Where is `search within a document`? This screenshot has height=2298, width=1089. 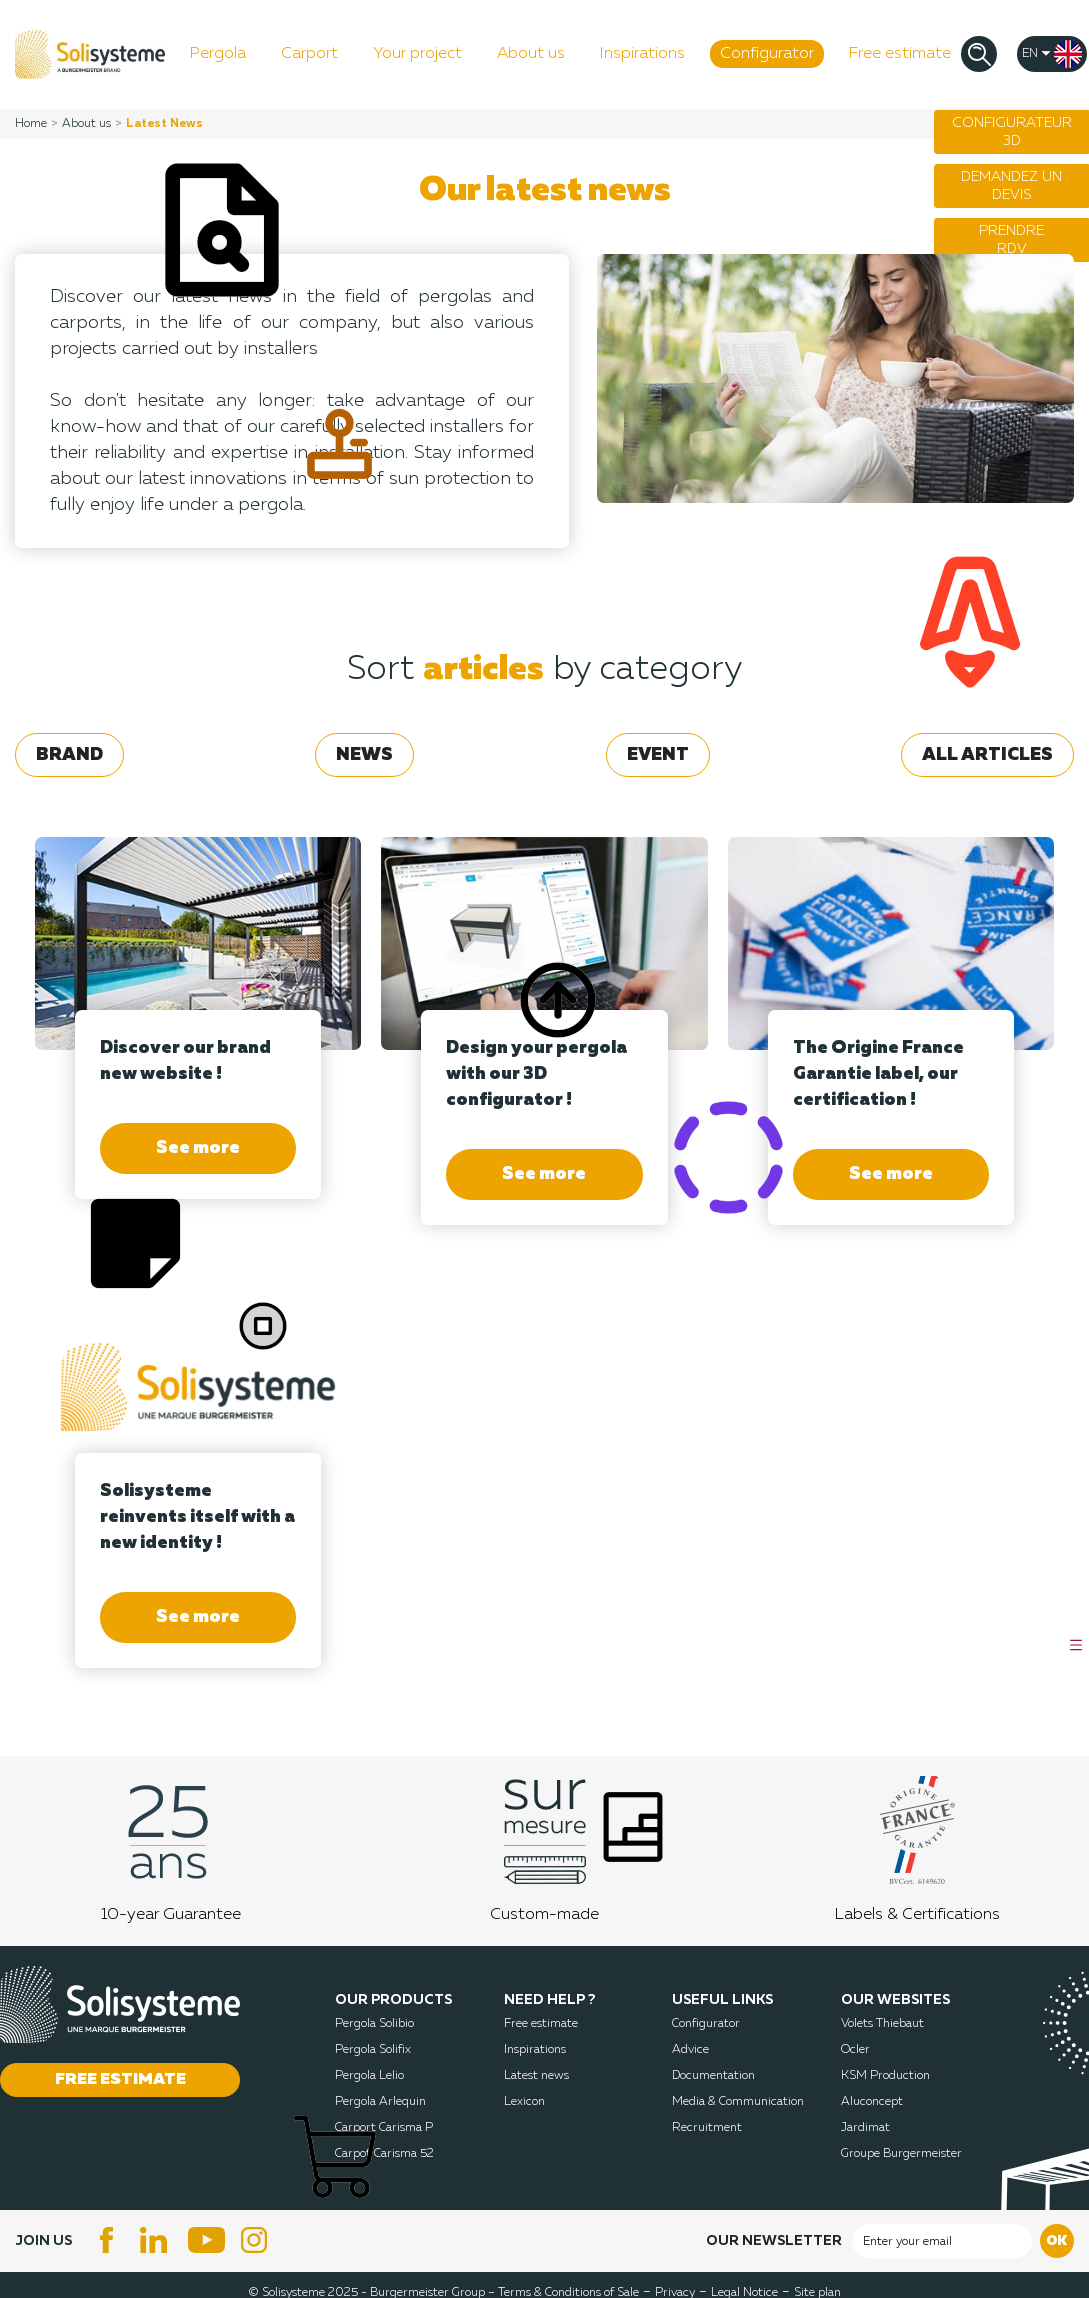 search within a document is located at coordinates (222, 230).